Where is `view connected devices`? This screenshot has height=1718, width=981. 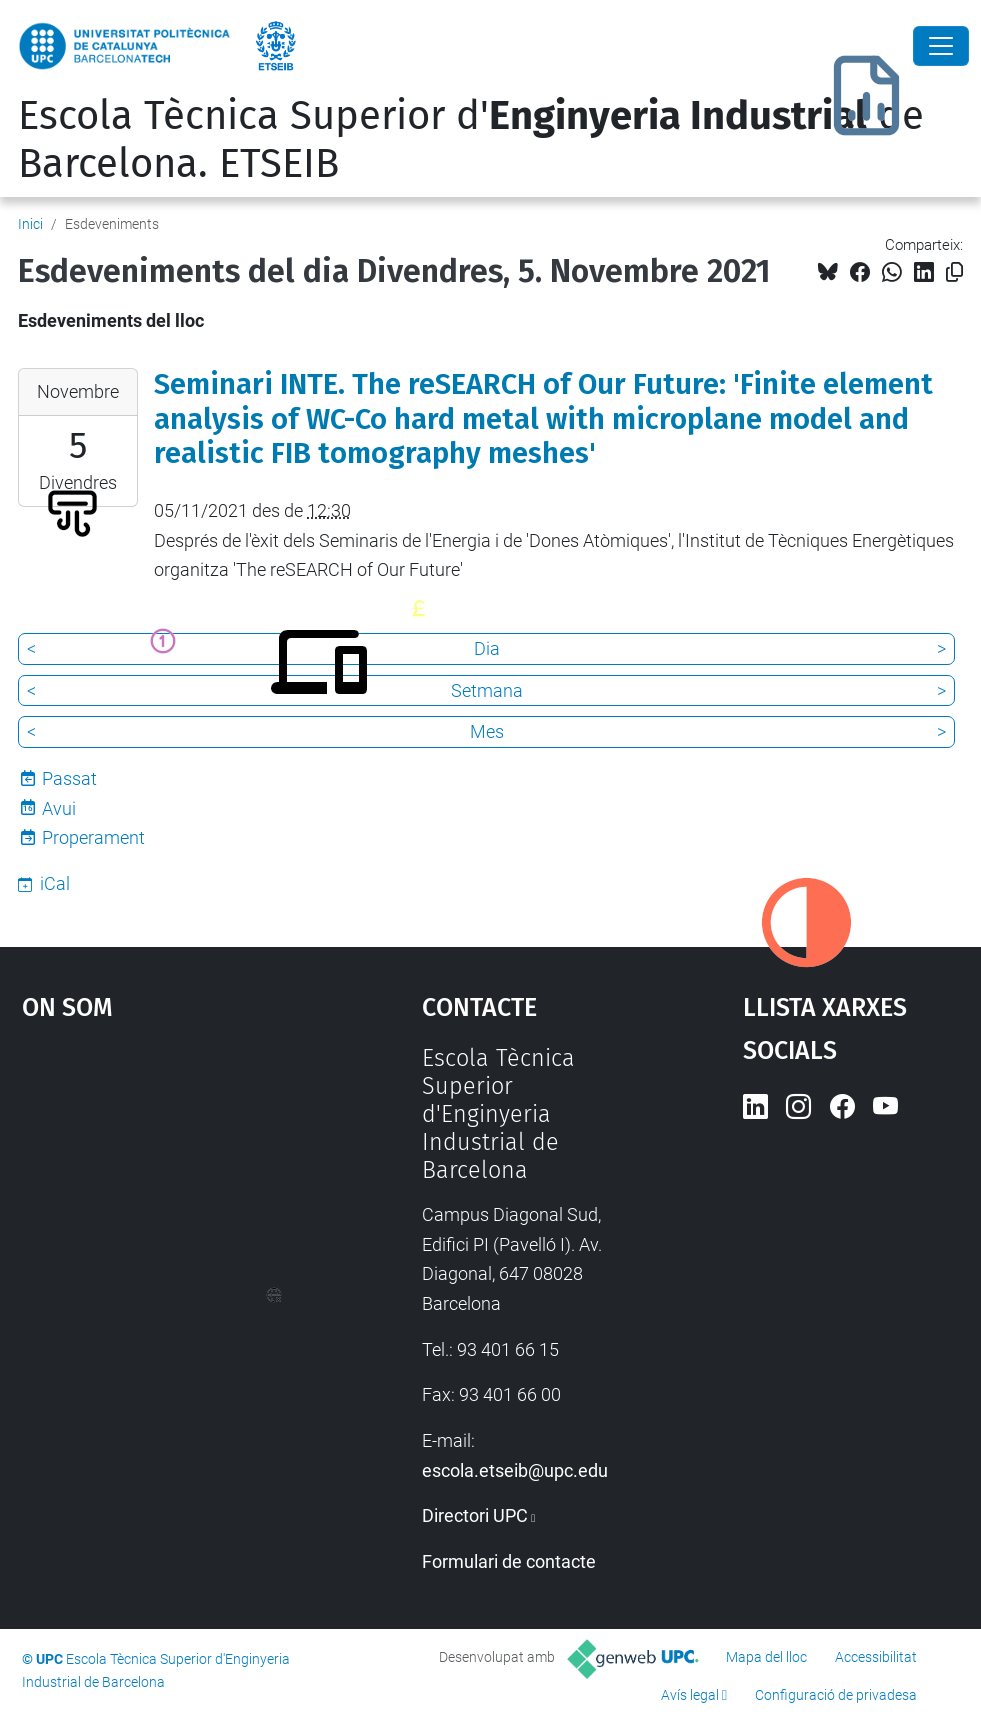
view connected devices is located at coordinates (319, 662).